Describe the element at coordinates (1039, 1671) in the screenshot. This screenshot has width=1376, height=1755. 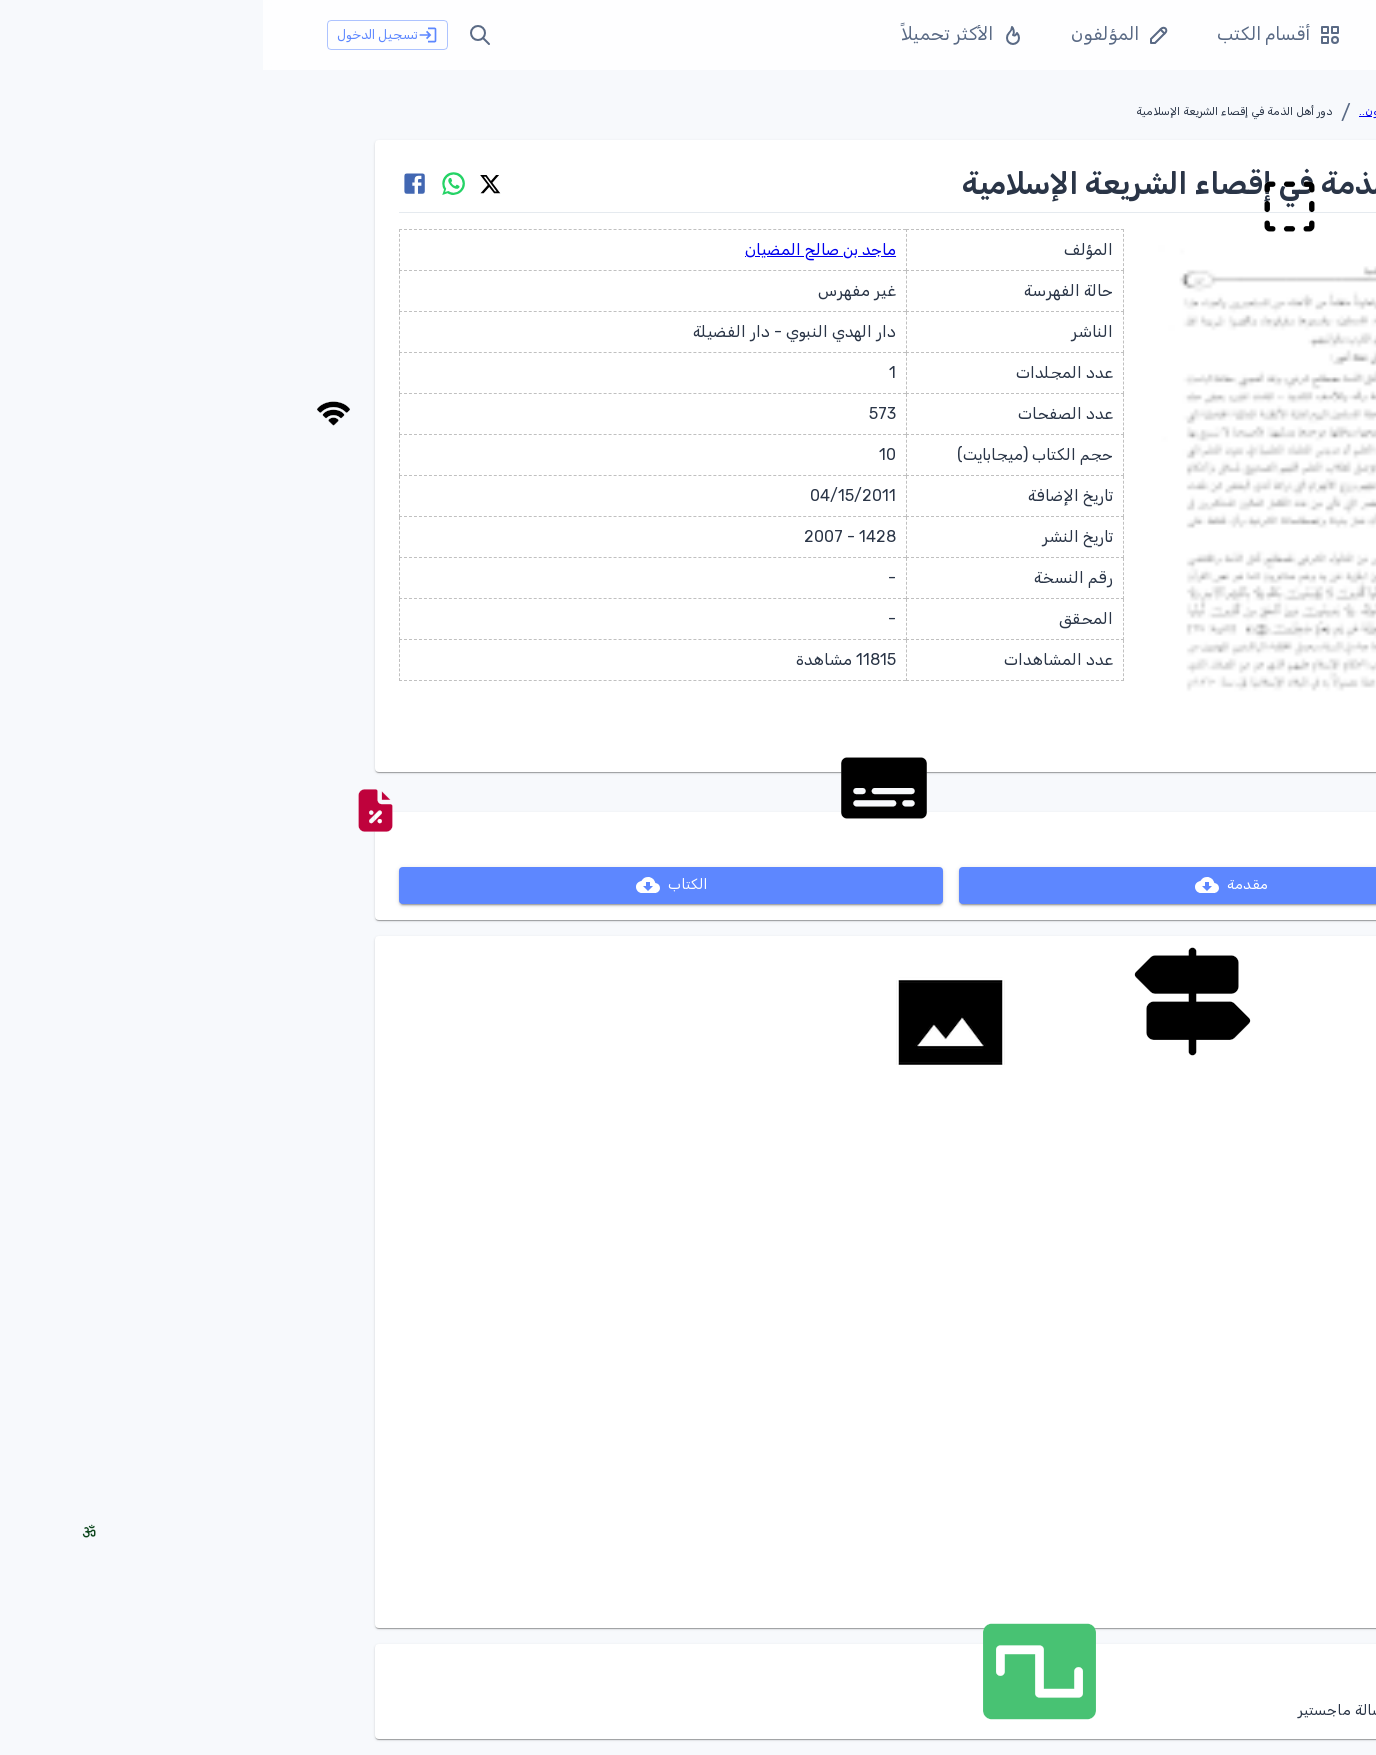
I see `toggle square wave audio signal` at that location.